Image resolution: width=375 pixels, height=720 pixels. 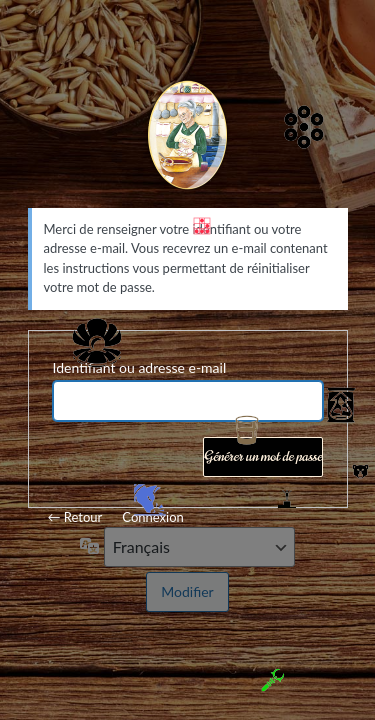 What do you see at coordinates (287, 499) in the screenshot?
I see `view competition rankings or leaderboard` at bounding box center [287, 499].